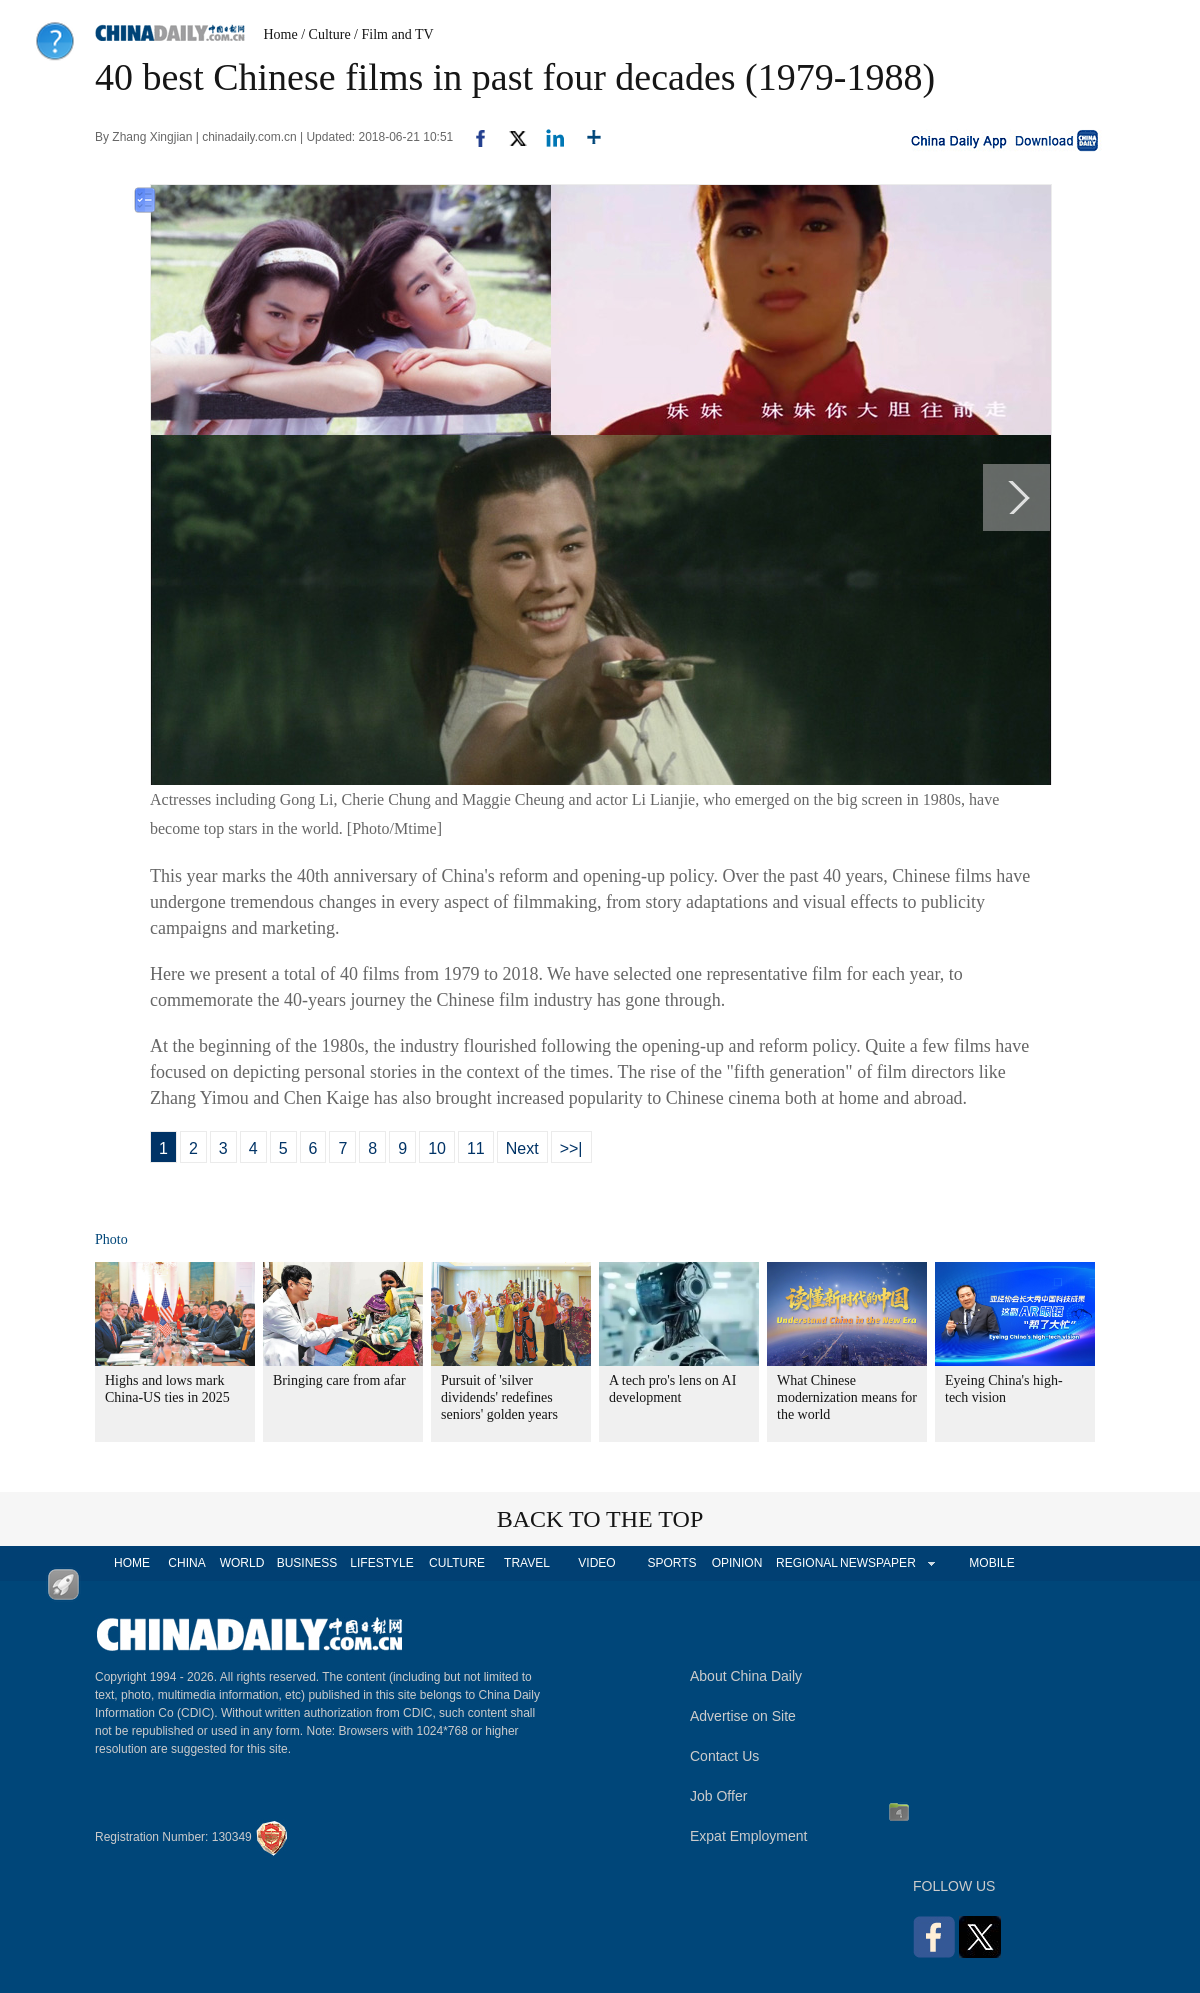 The height and width of the screenshot is (1993, 1200). Describe the element at coordinates (899, 1812) in the screenshot. I see `open insync cloud sync folder` at that location.